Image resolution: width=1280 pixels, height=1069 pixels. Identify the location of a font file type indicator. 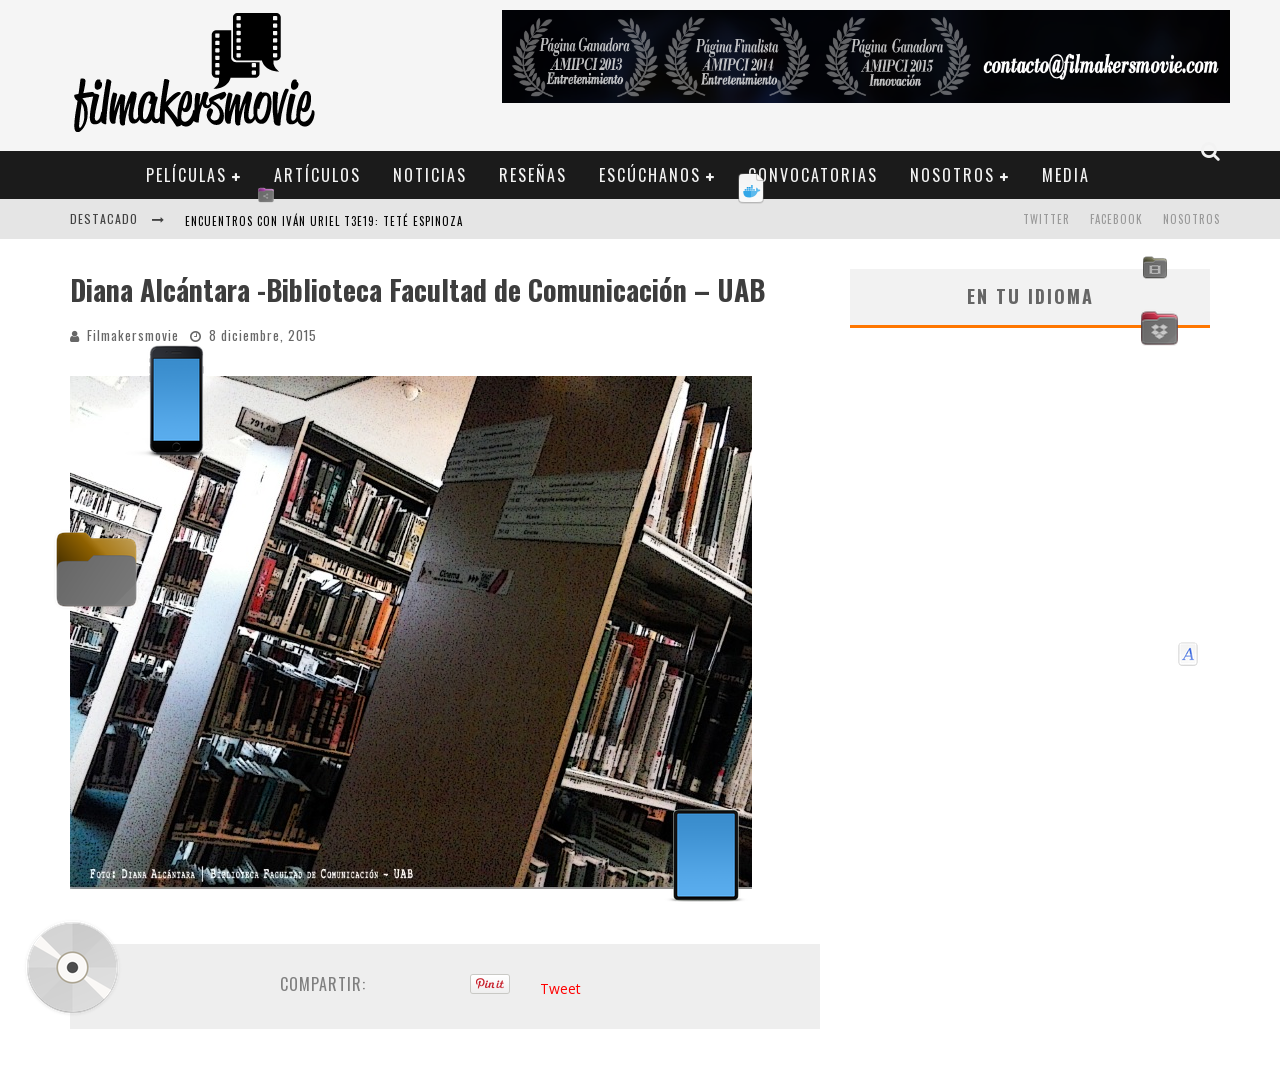
(1188, 654).